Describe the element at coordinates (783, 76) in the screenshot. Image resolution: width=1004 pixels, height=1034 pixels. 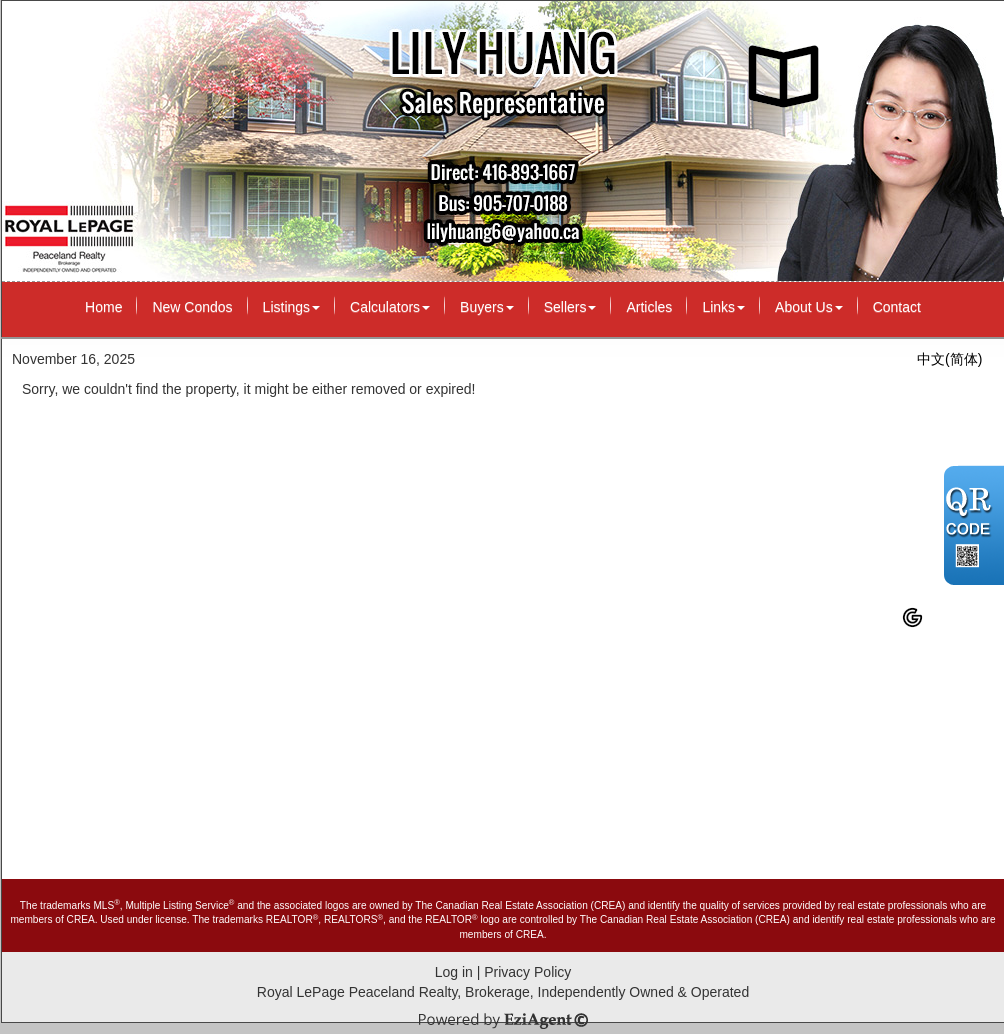
I see `open reading mode or e-book reader` at that location.